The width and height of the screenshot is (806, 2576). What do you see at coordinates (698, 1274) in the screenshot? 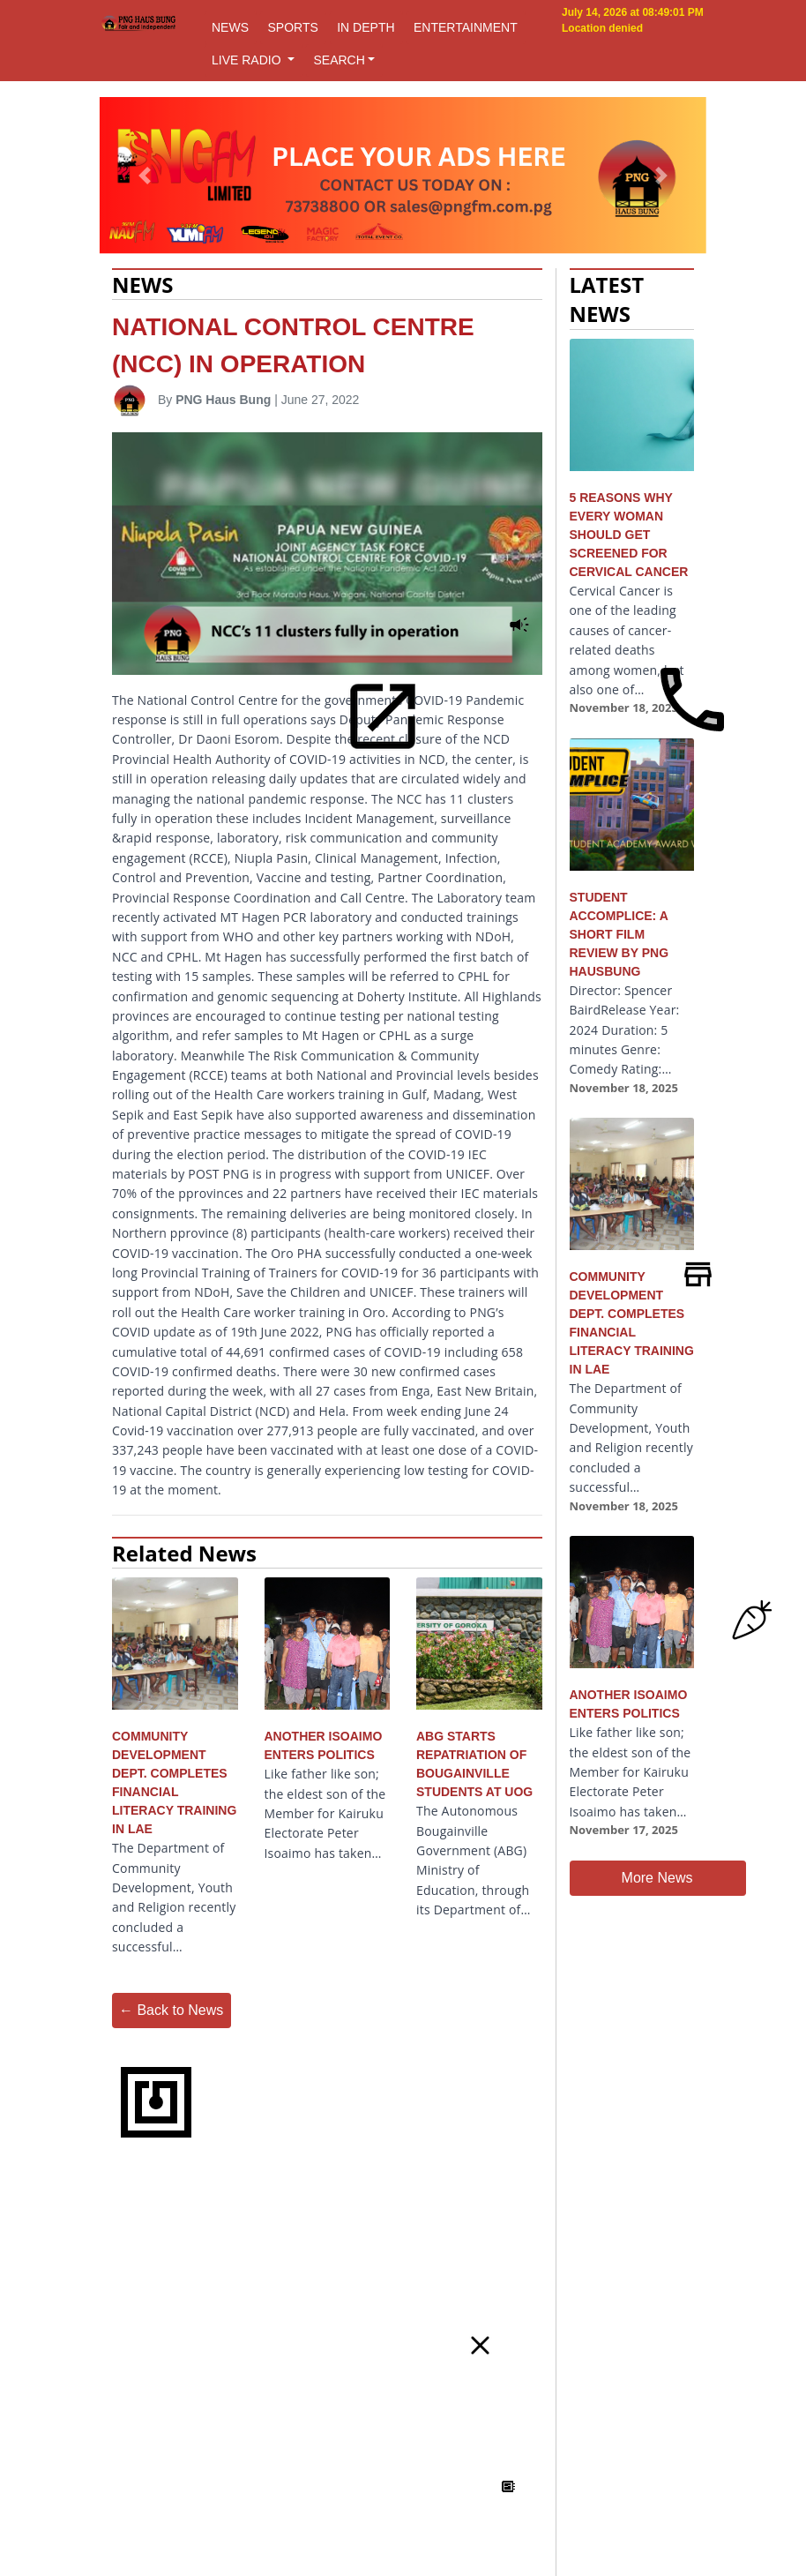
I see `find nearby stores or shops` at bounding box center [698, 1274].